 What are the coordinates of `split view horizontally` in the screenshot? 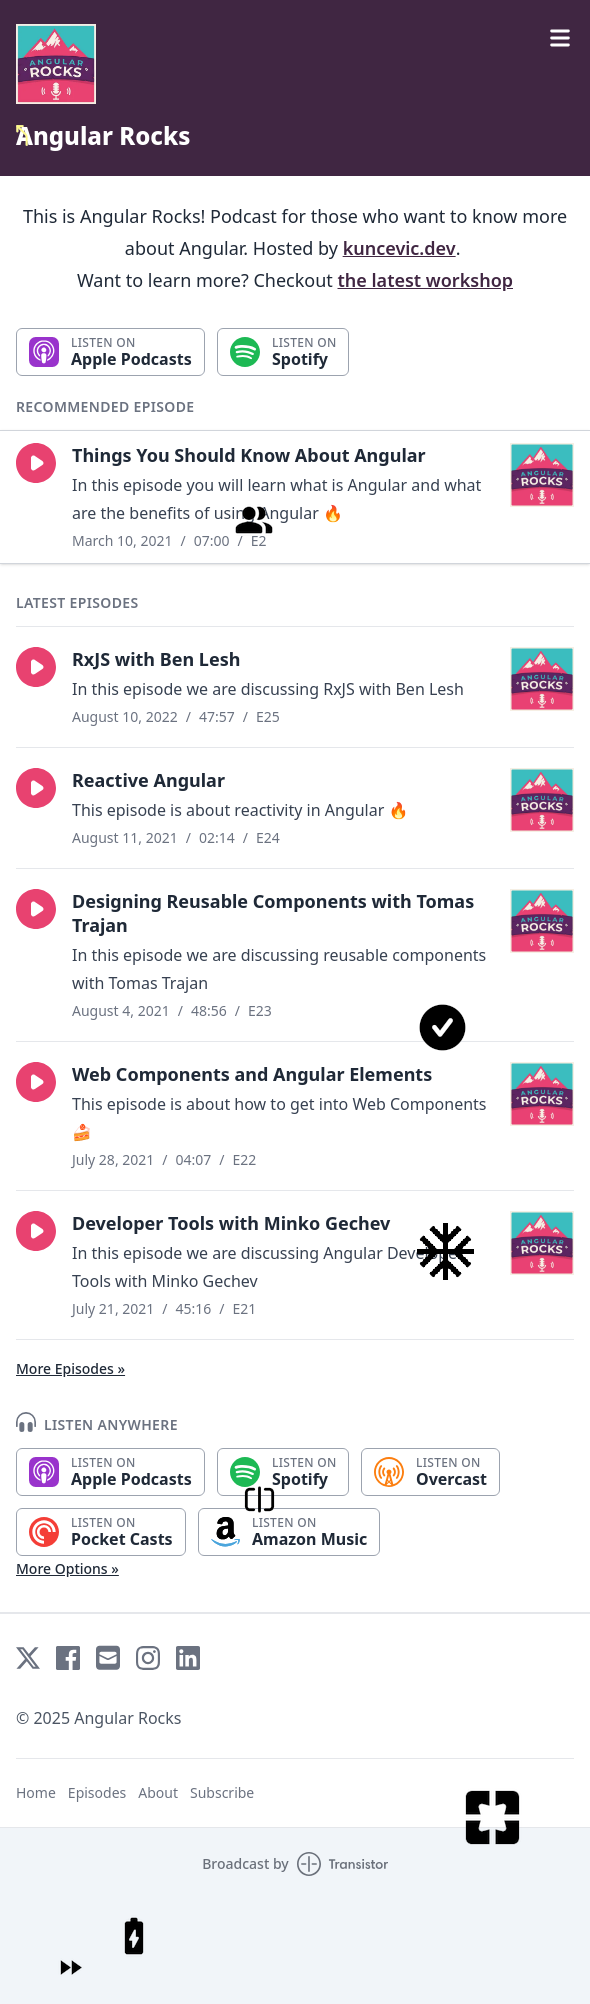 It's located at (259, 1499).